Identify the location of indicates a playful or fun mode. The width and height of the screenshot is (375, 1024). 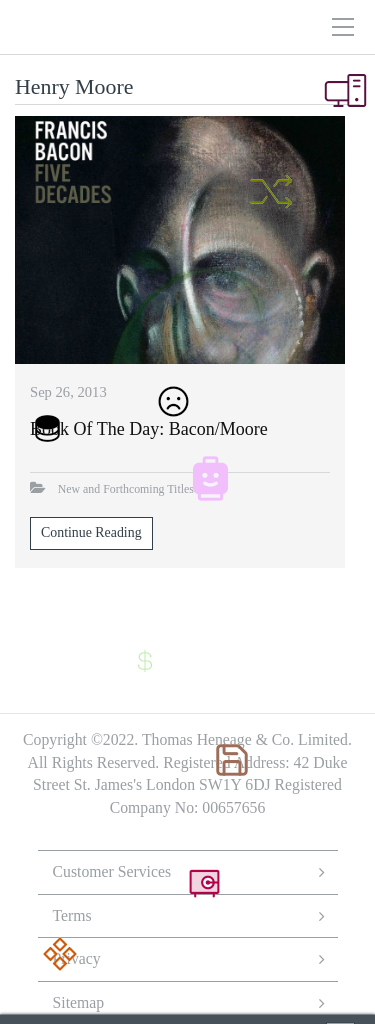
(210, 478).